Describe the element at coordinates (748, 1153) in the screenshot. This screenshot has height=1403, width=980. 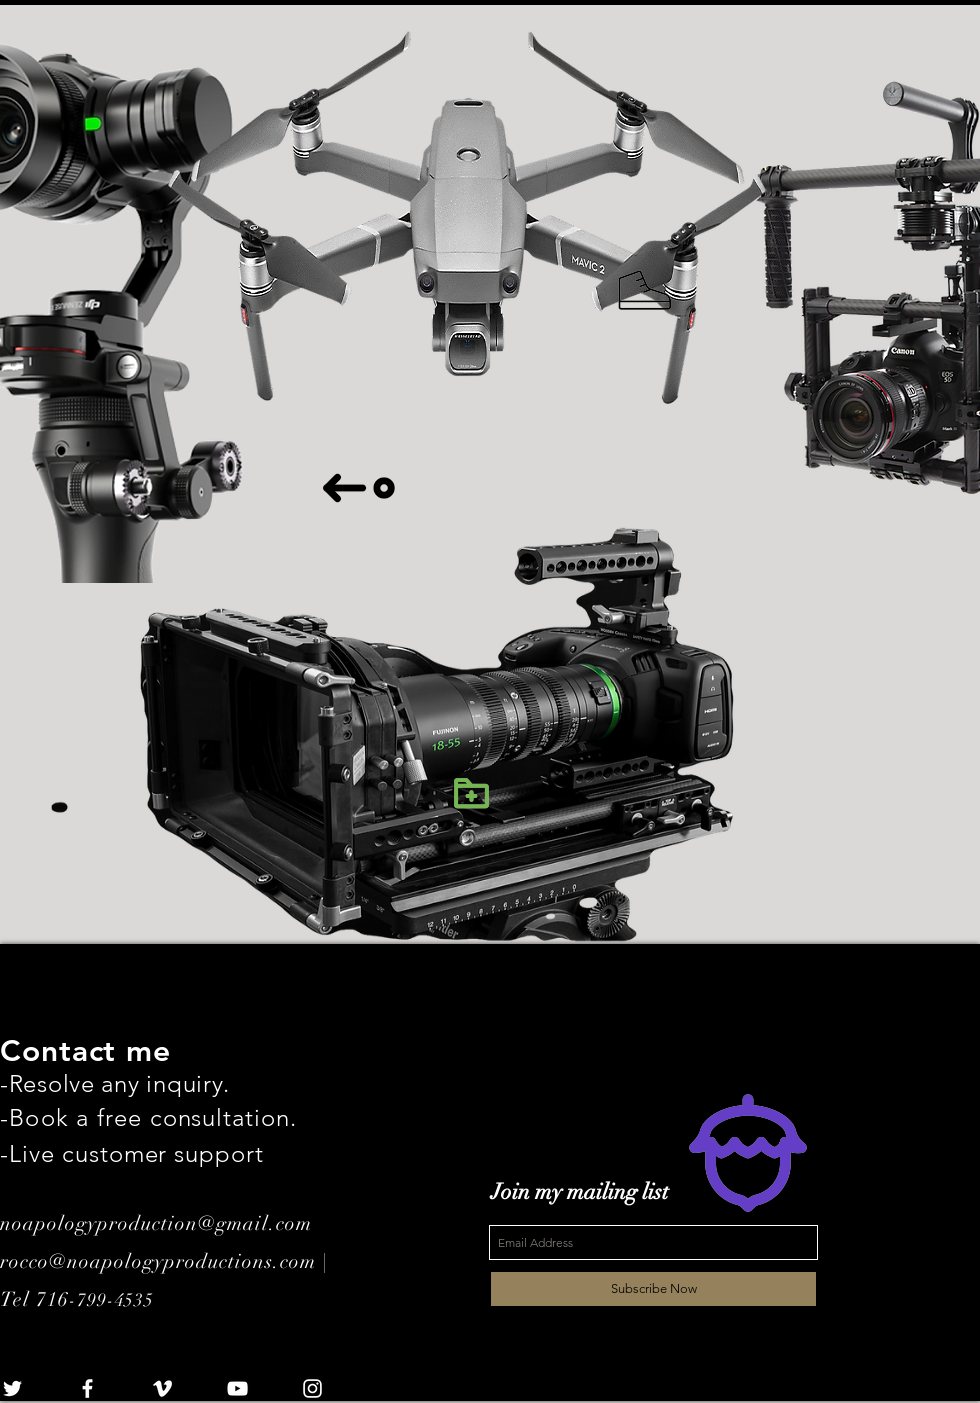
I see `access settings or configuration options` at that location.